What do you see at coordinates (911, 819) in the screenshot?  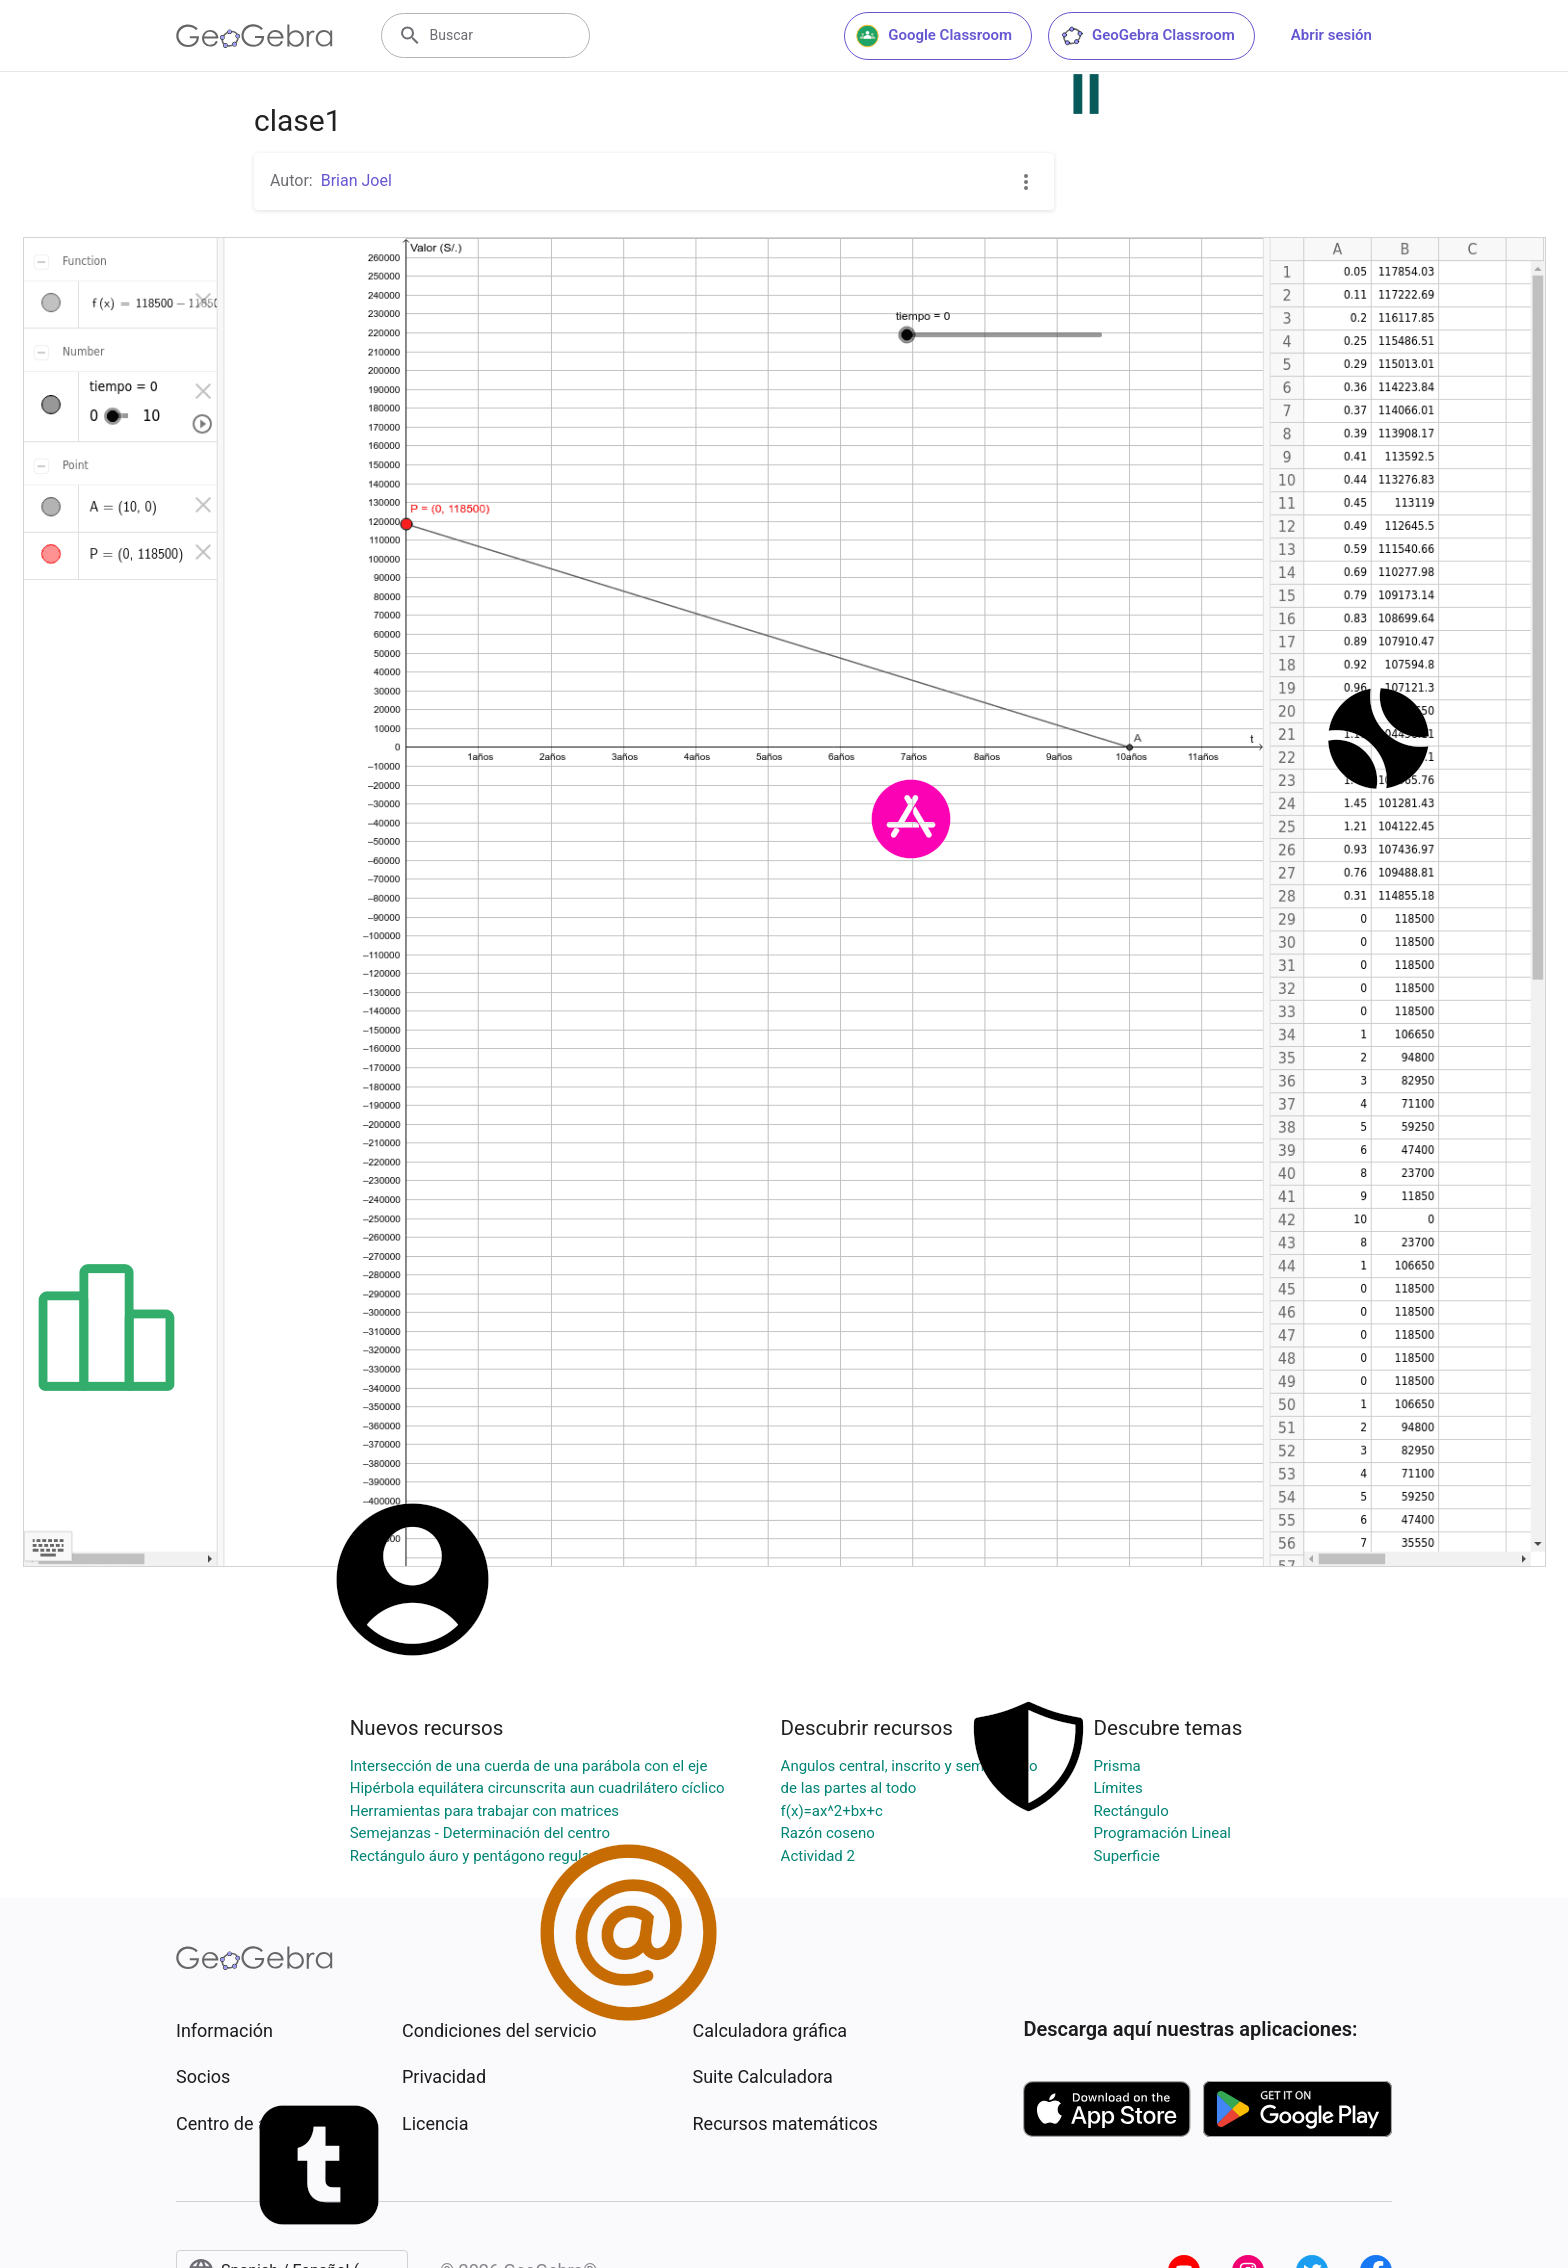 I see `open the apple app store` at bounding box center [911, 819].